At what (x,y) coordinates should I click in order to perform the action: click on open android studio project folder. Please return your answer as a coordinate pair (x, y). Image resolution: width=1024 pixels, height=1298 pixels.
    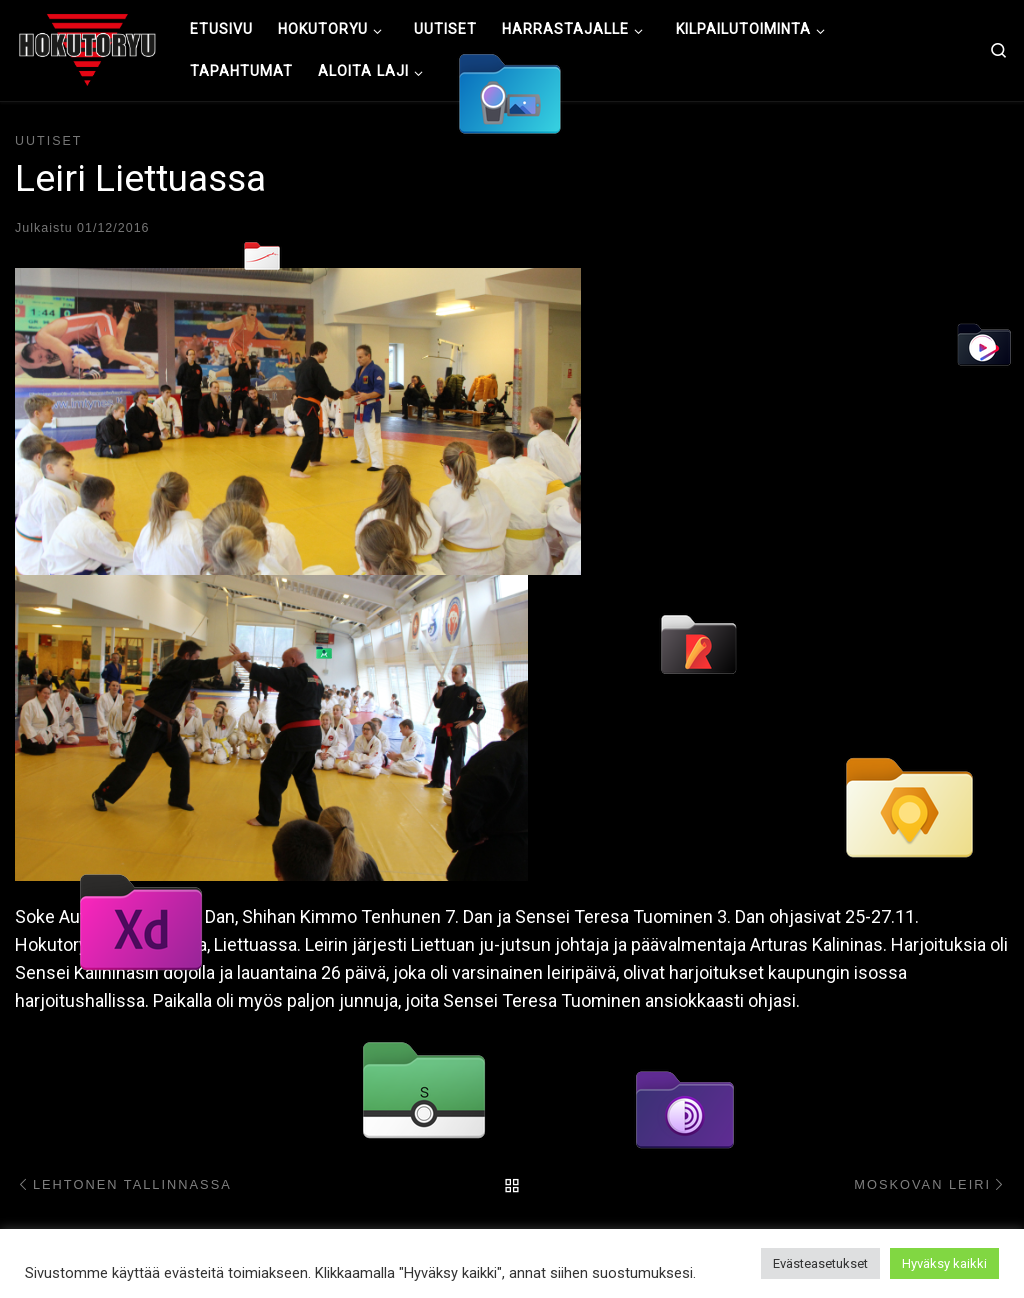
    Looking at the image, I should click on (324, 653).